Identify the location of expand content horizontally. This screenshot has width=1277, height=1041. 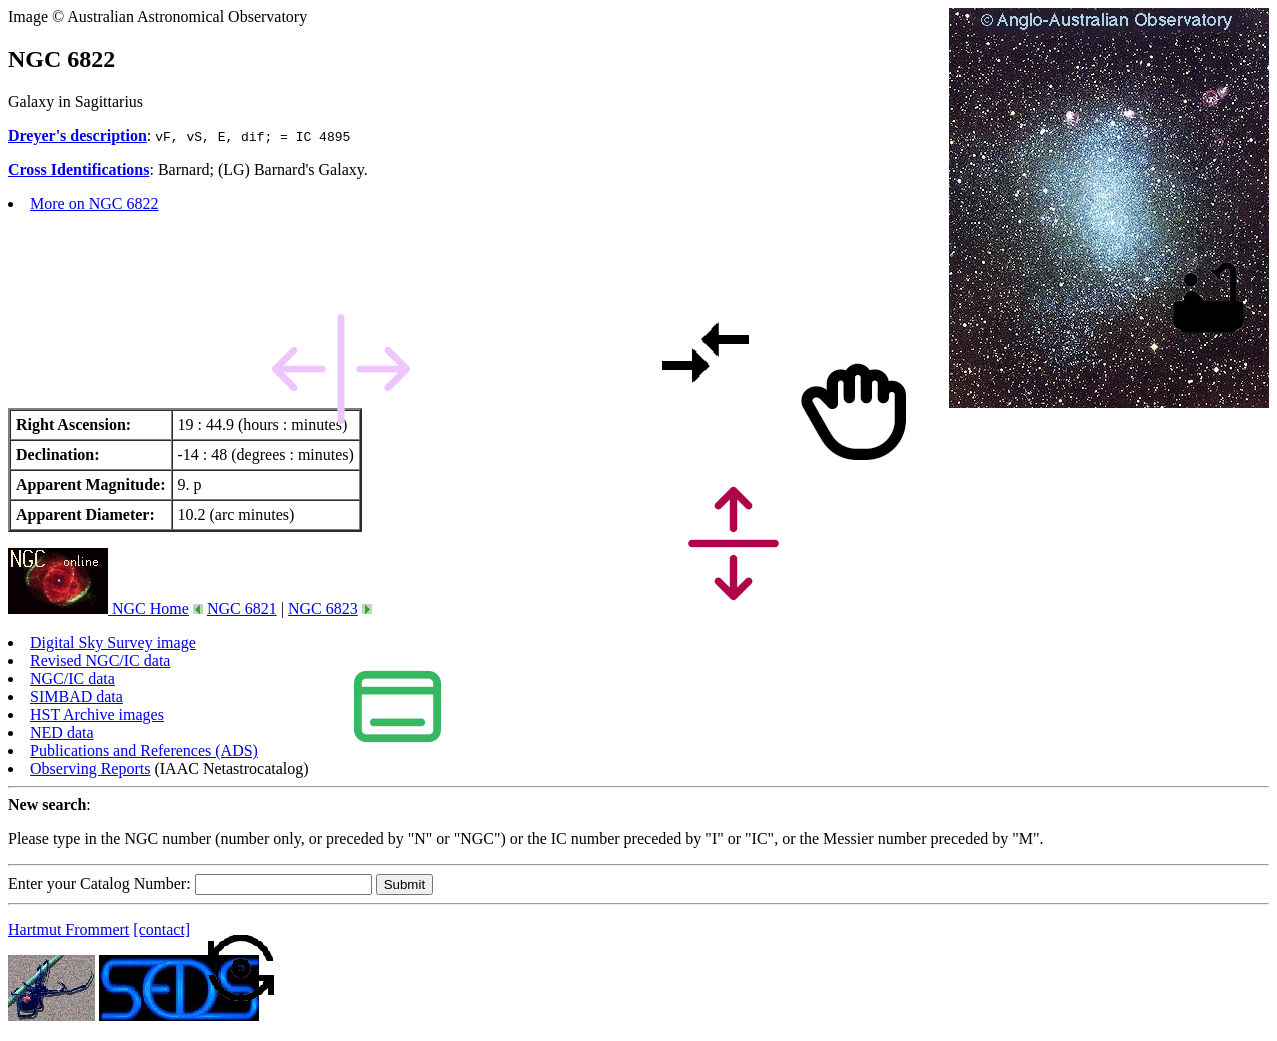
(341, 369).